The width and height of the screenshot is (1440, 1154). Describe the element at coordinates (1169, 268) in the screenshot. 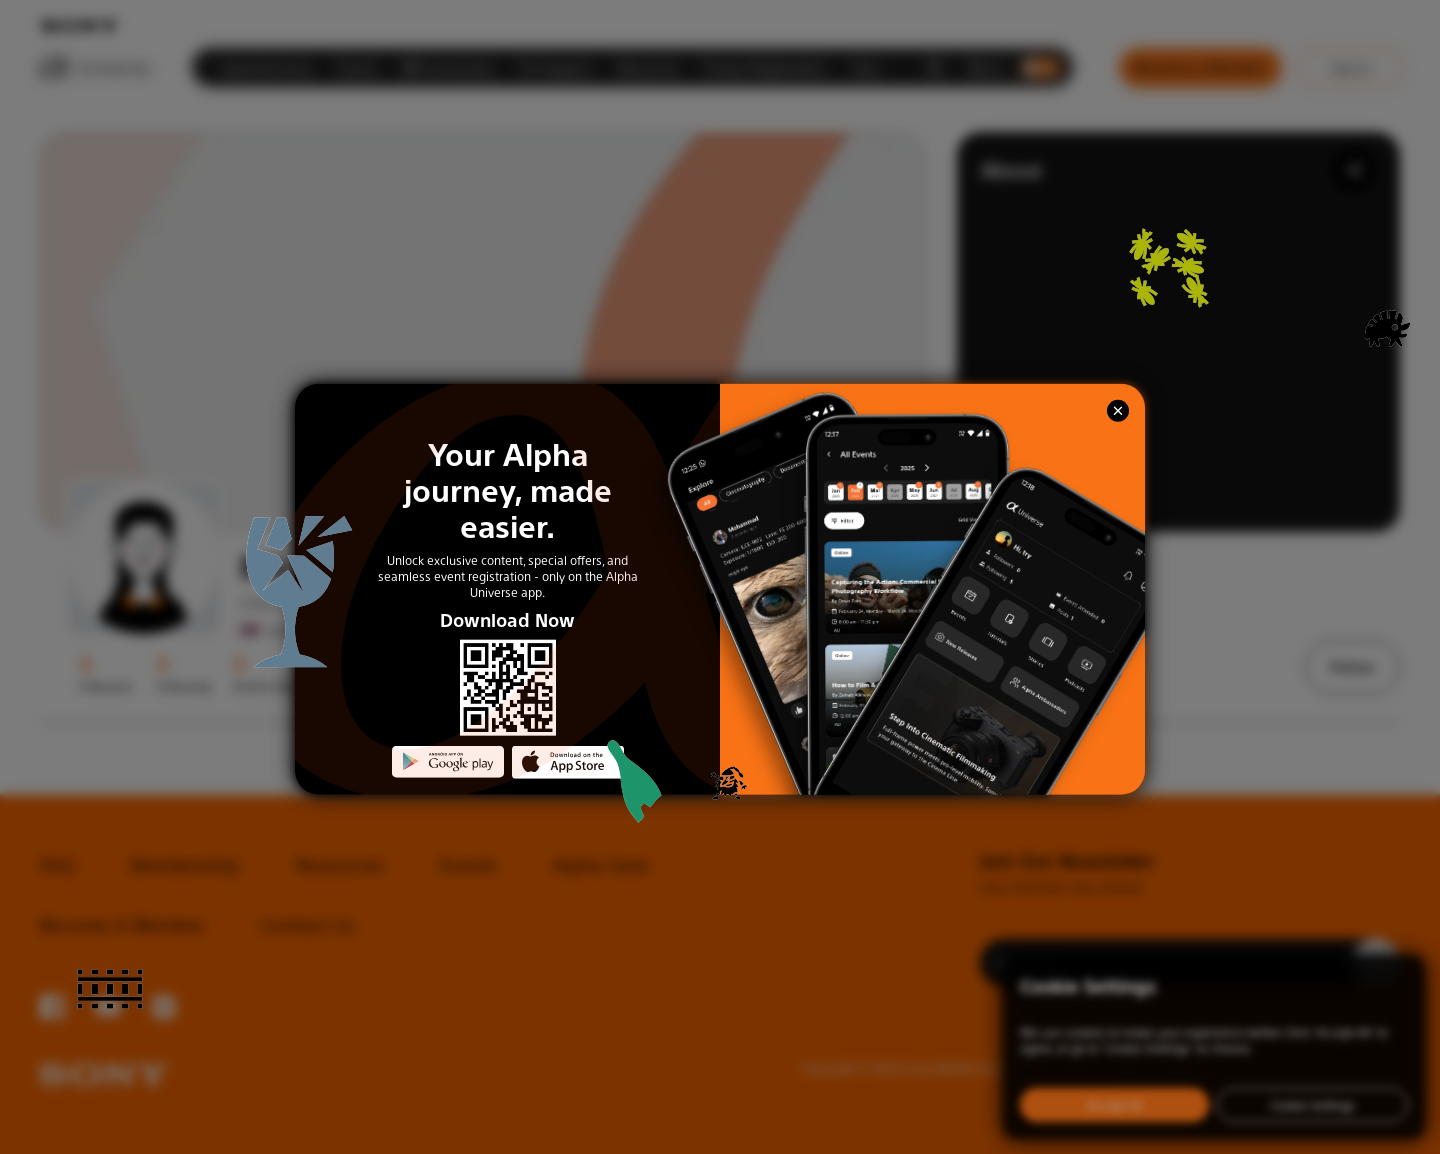

I see `indicates insect infestation or pest problem in a game` at that location.